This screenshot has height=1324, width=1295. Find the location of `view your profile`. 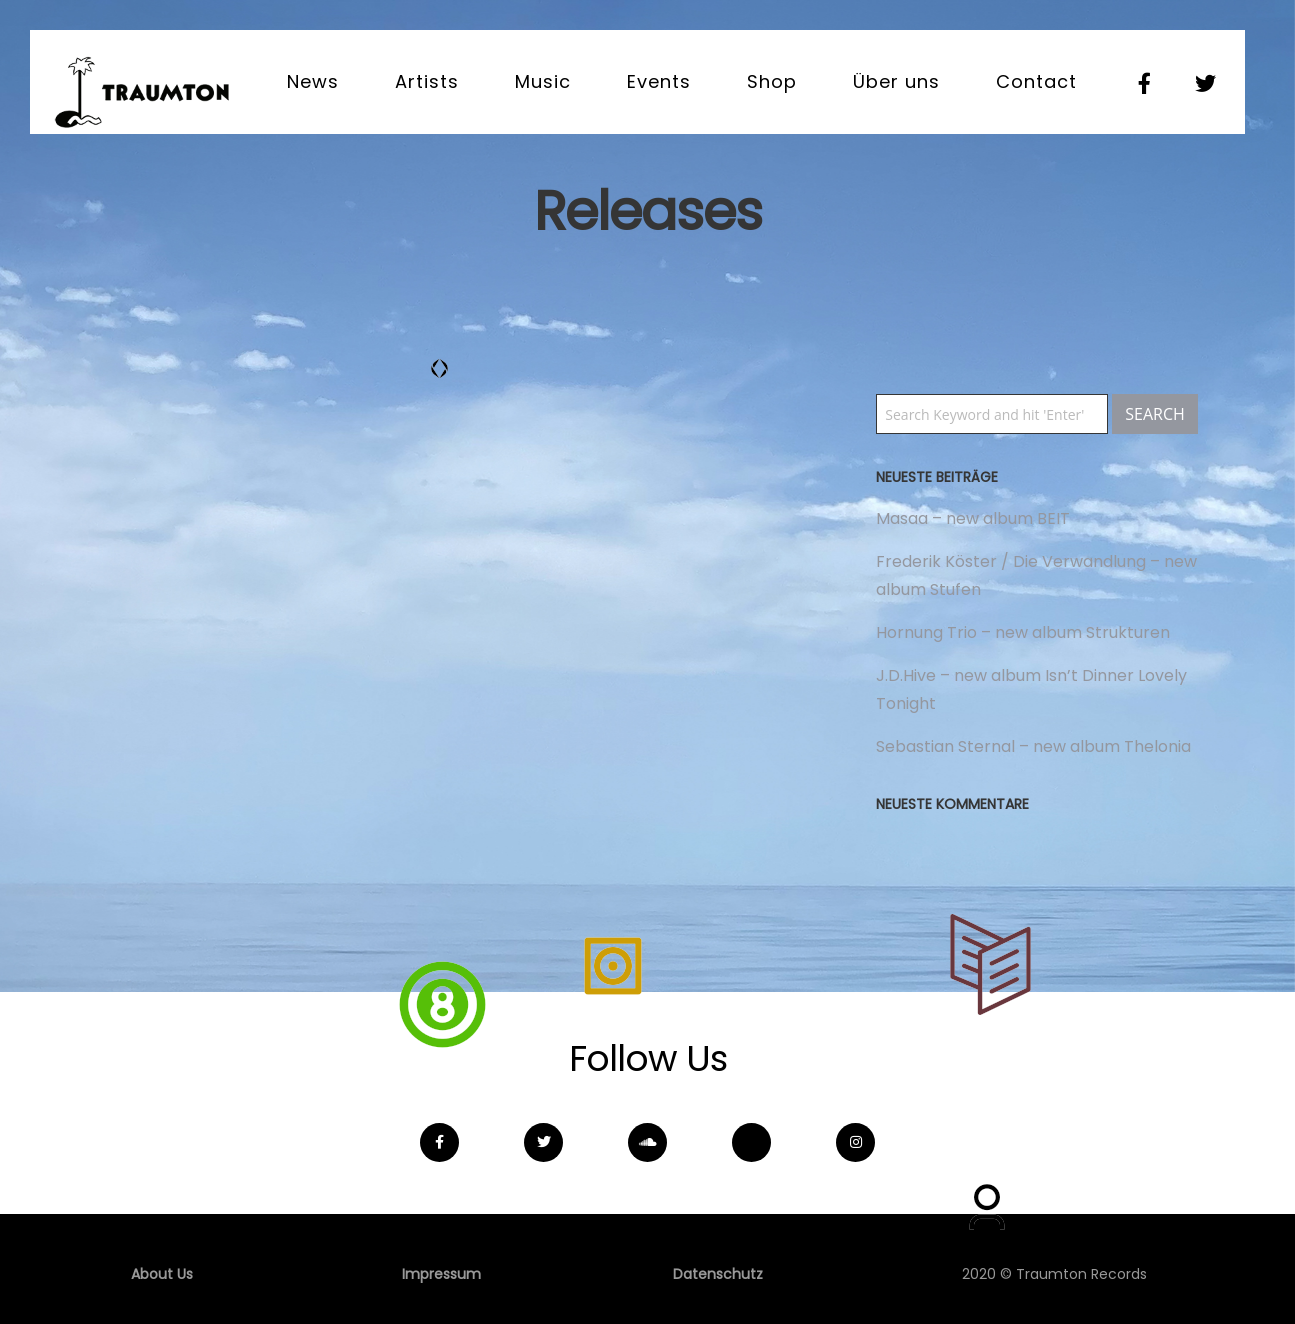

view your profile is located at coordinates (987, 1208).